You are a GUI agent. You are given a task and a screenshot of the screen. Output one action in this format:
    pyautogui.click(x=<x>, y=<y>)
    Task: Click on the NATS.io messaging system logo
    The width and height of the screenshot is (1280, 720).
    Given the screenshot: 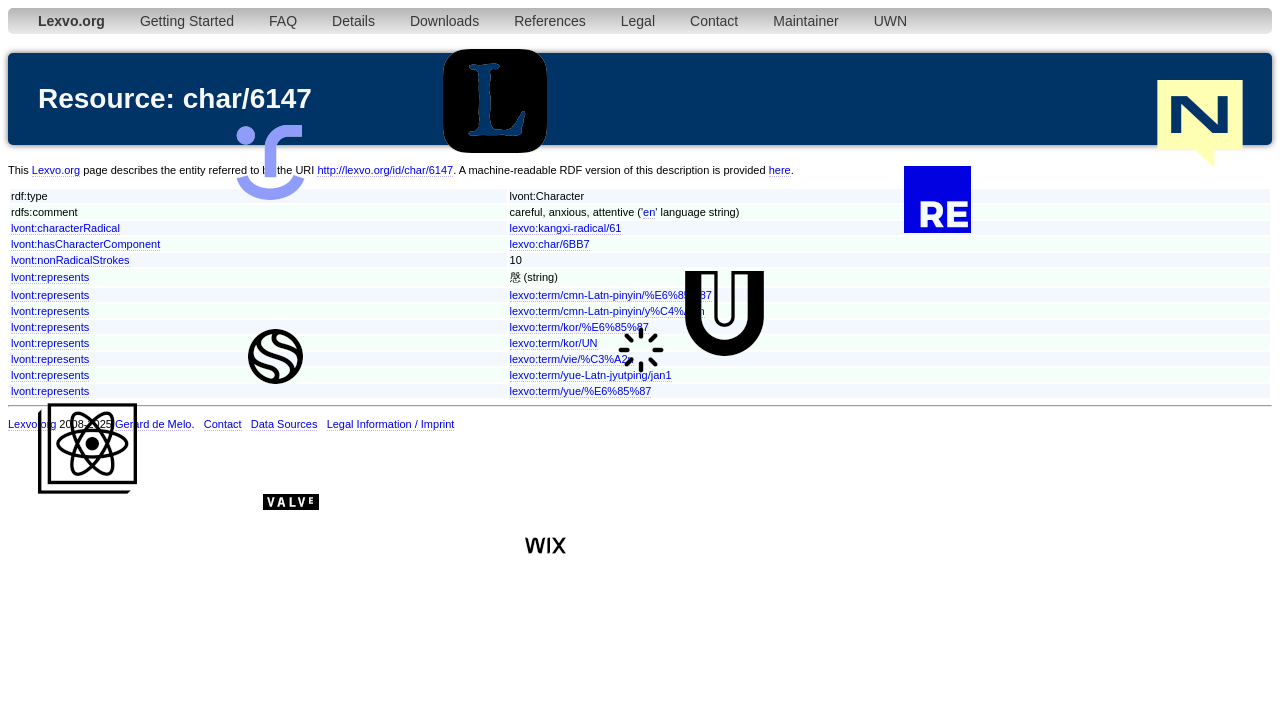 What is the action you would take?
    pyautogui.click(x=1200, y=124)
    